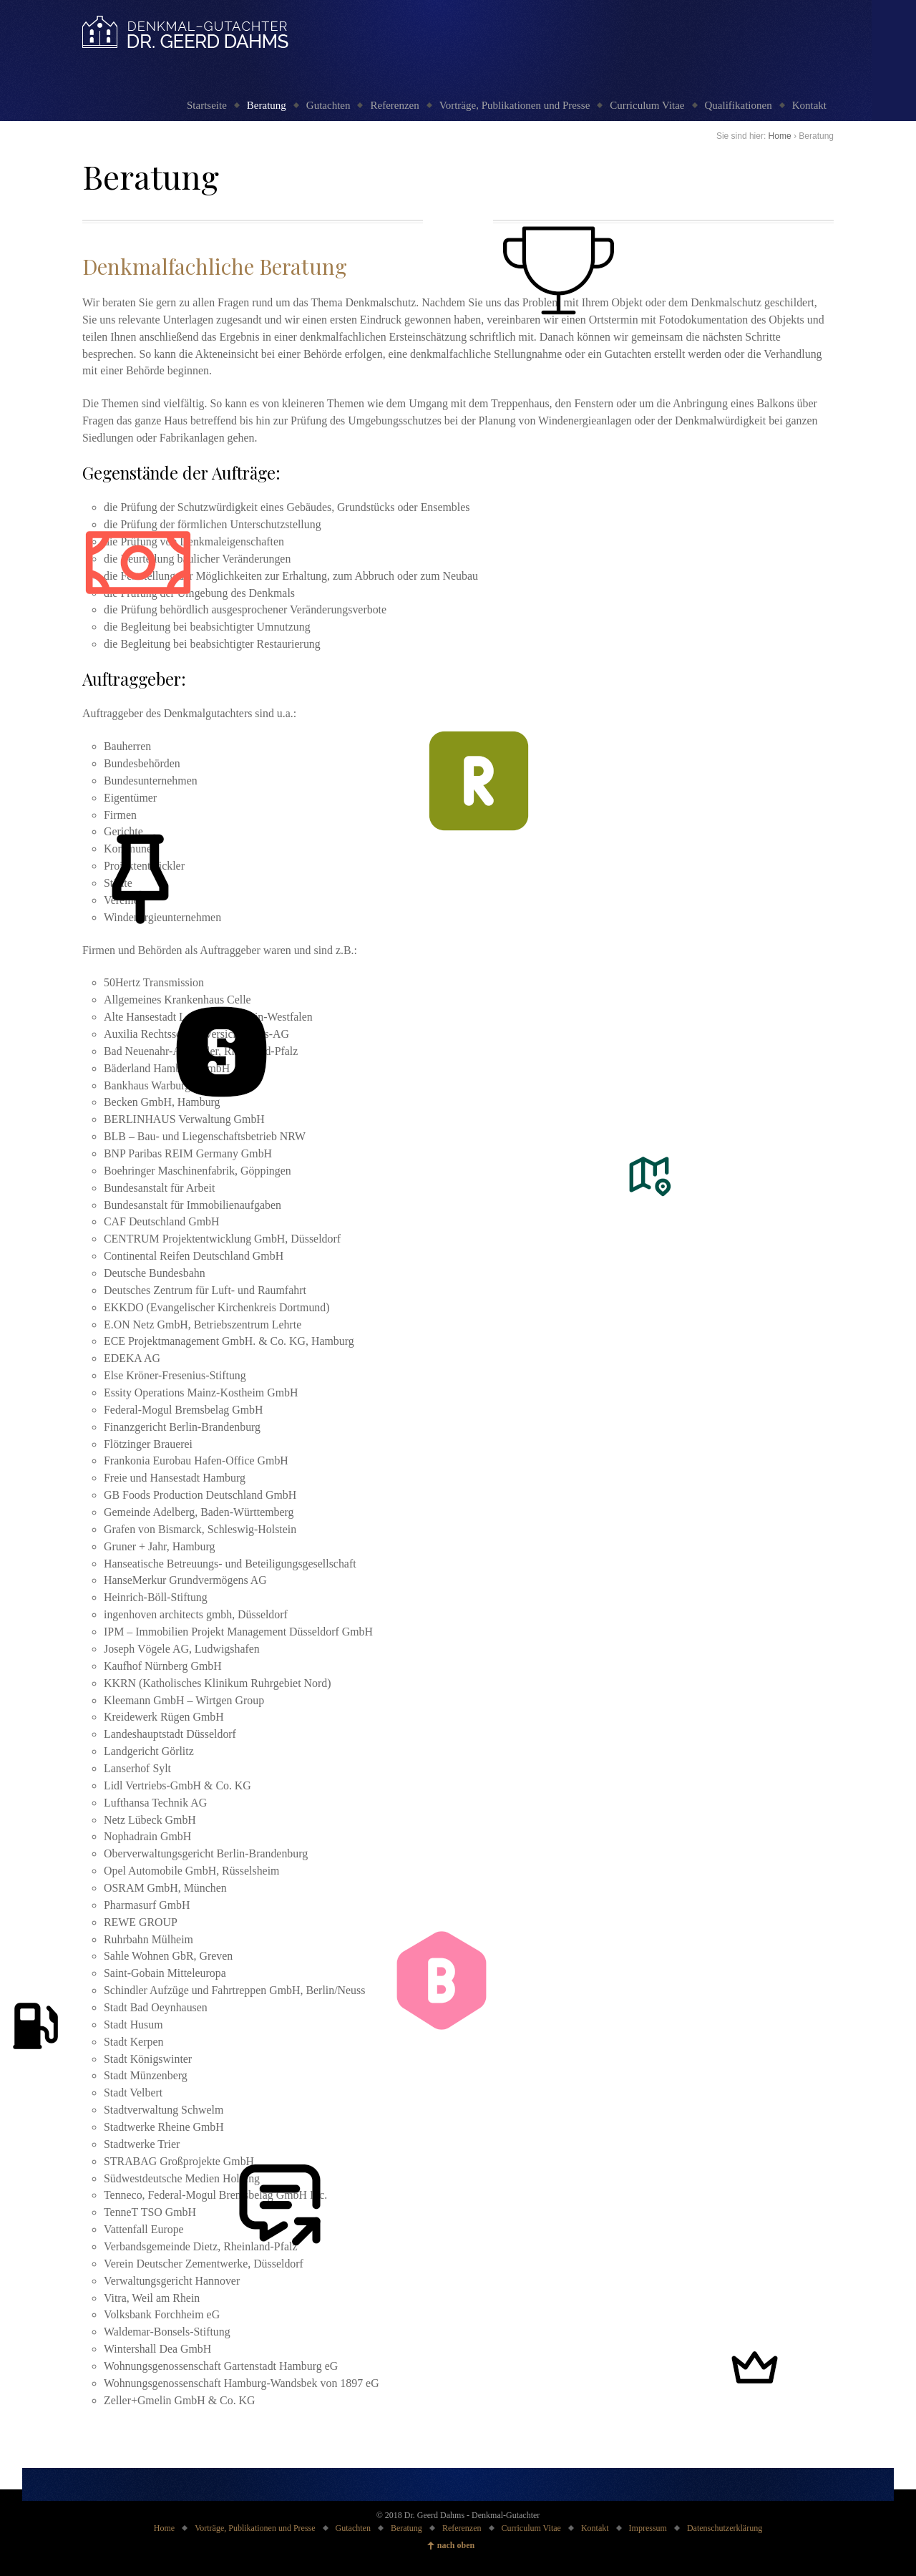 This screenshot has height=2576, width=916. What do you see at coordinates (649, 1175) in the screenshot?
I see `view location on map` at bounding box center [649, 1175].